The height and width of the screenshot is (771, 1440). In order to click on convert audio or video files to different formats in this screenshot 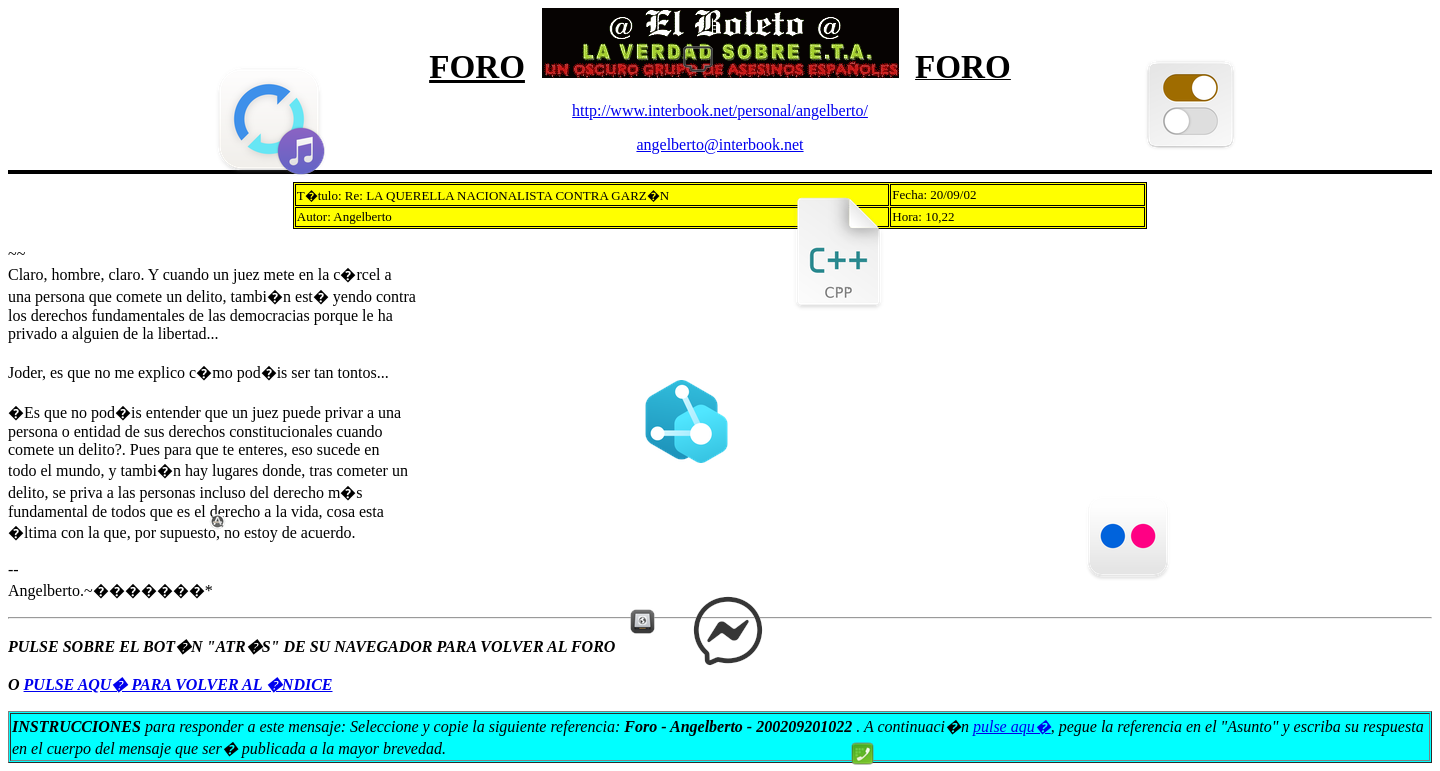, I will do `click(269, 119)`.